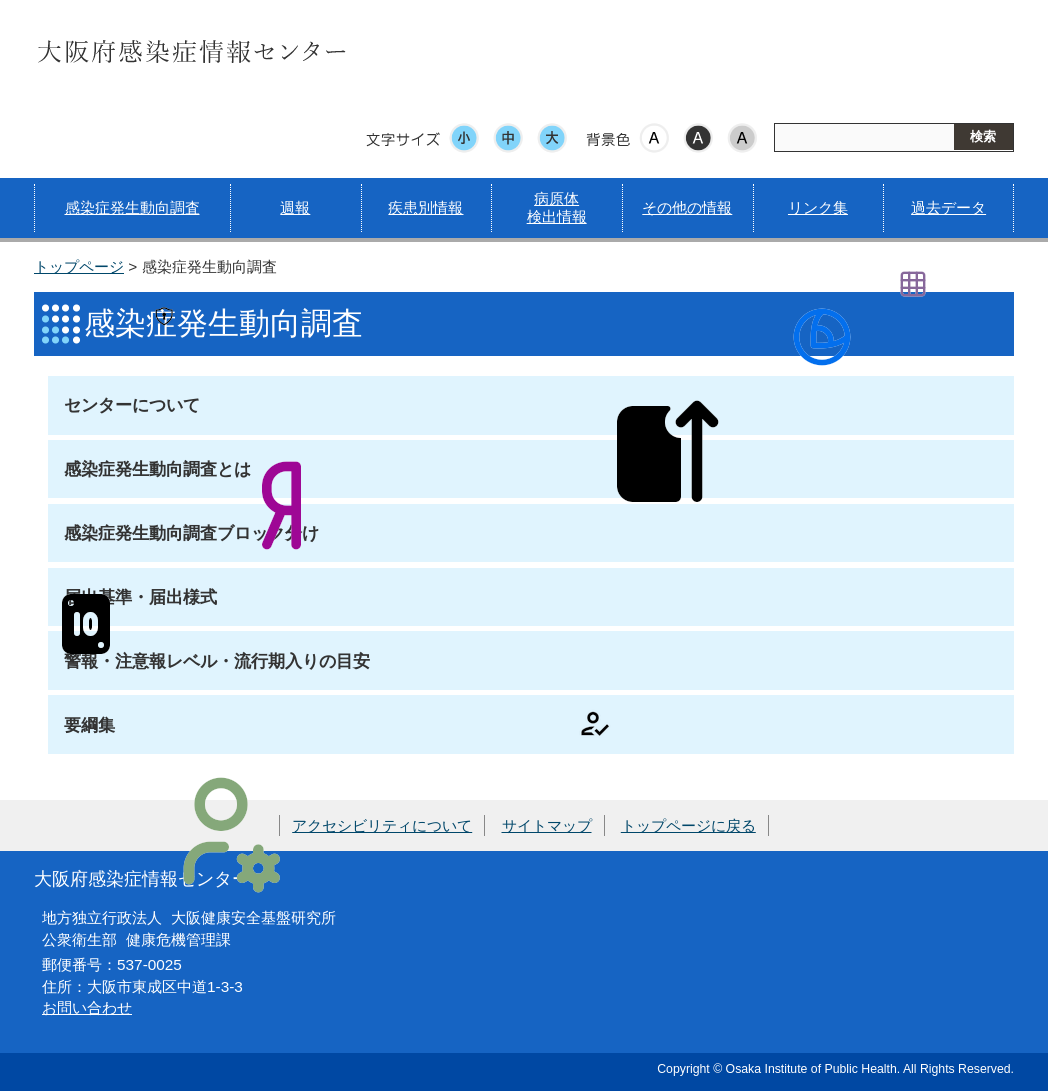 This screenshot has height=1091, width=1048. Describe the element at coordinates (822, 337) in the screenshot. I see `CoreOS brand logo` at that location.